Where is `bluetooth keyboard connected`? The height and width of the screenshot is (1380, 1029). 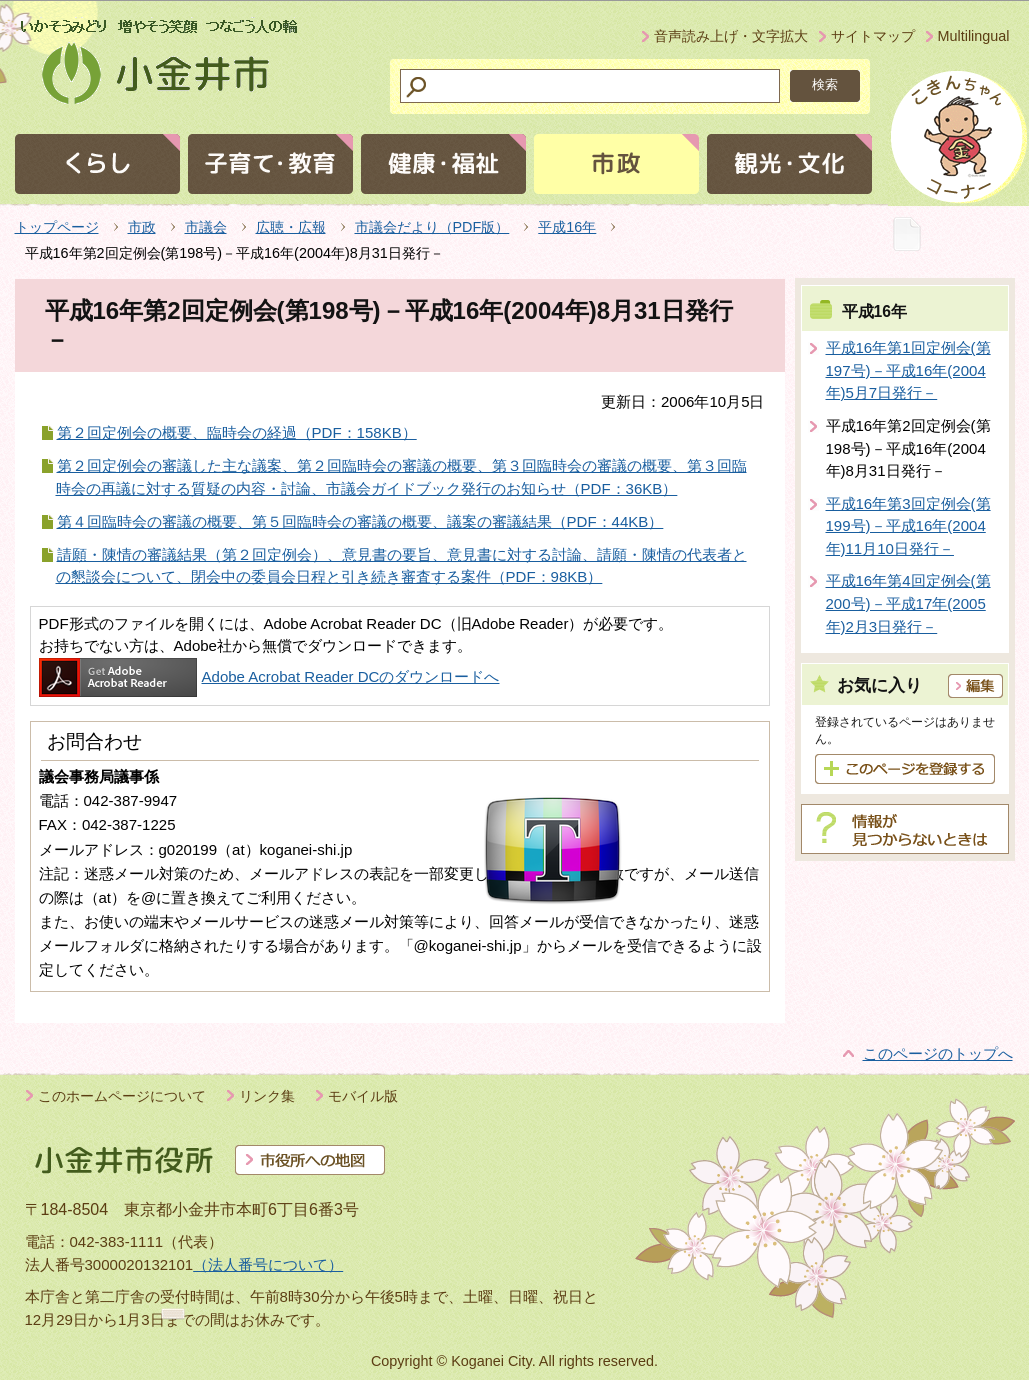 bluetooth keyboard connected is located at coordinates (173, 1314).